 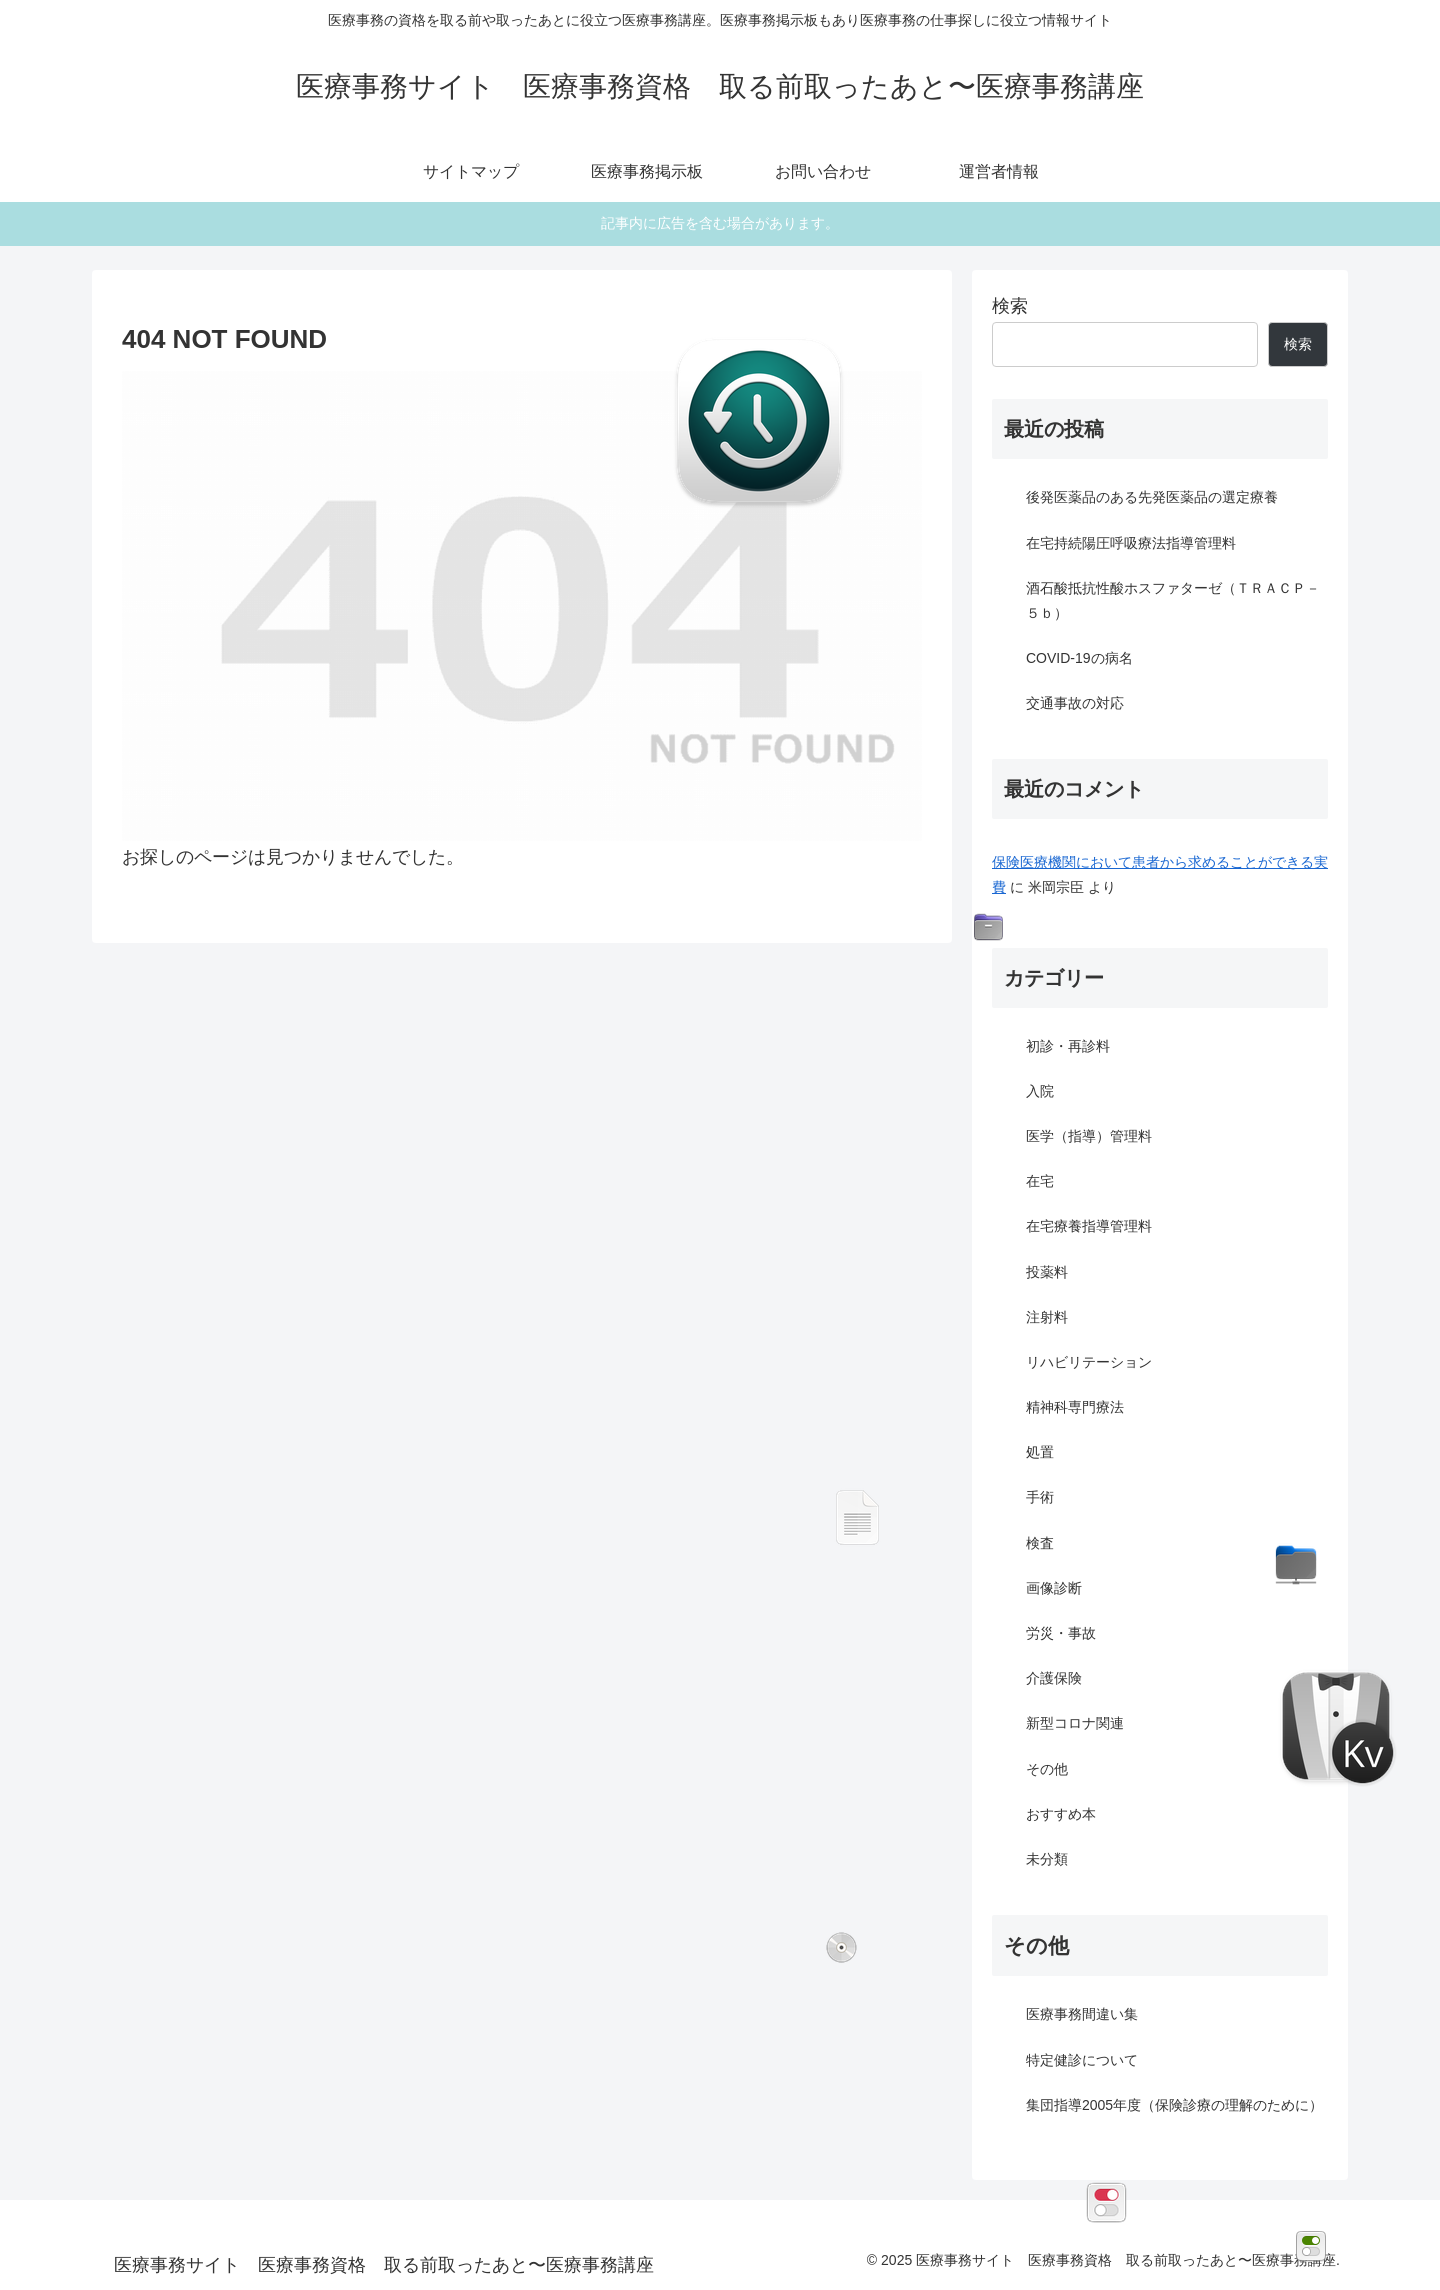 What do you see at coordinates (759, 421) in the screenshot?
I see `open Time Machine backup utility` at bounding box center [759, 421].